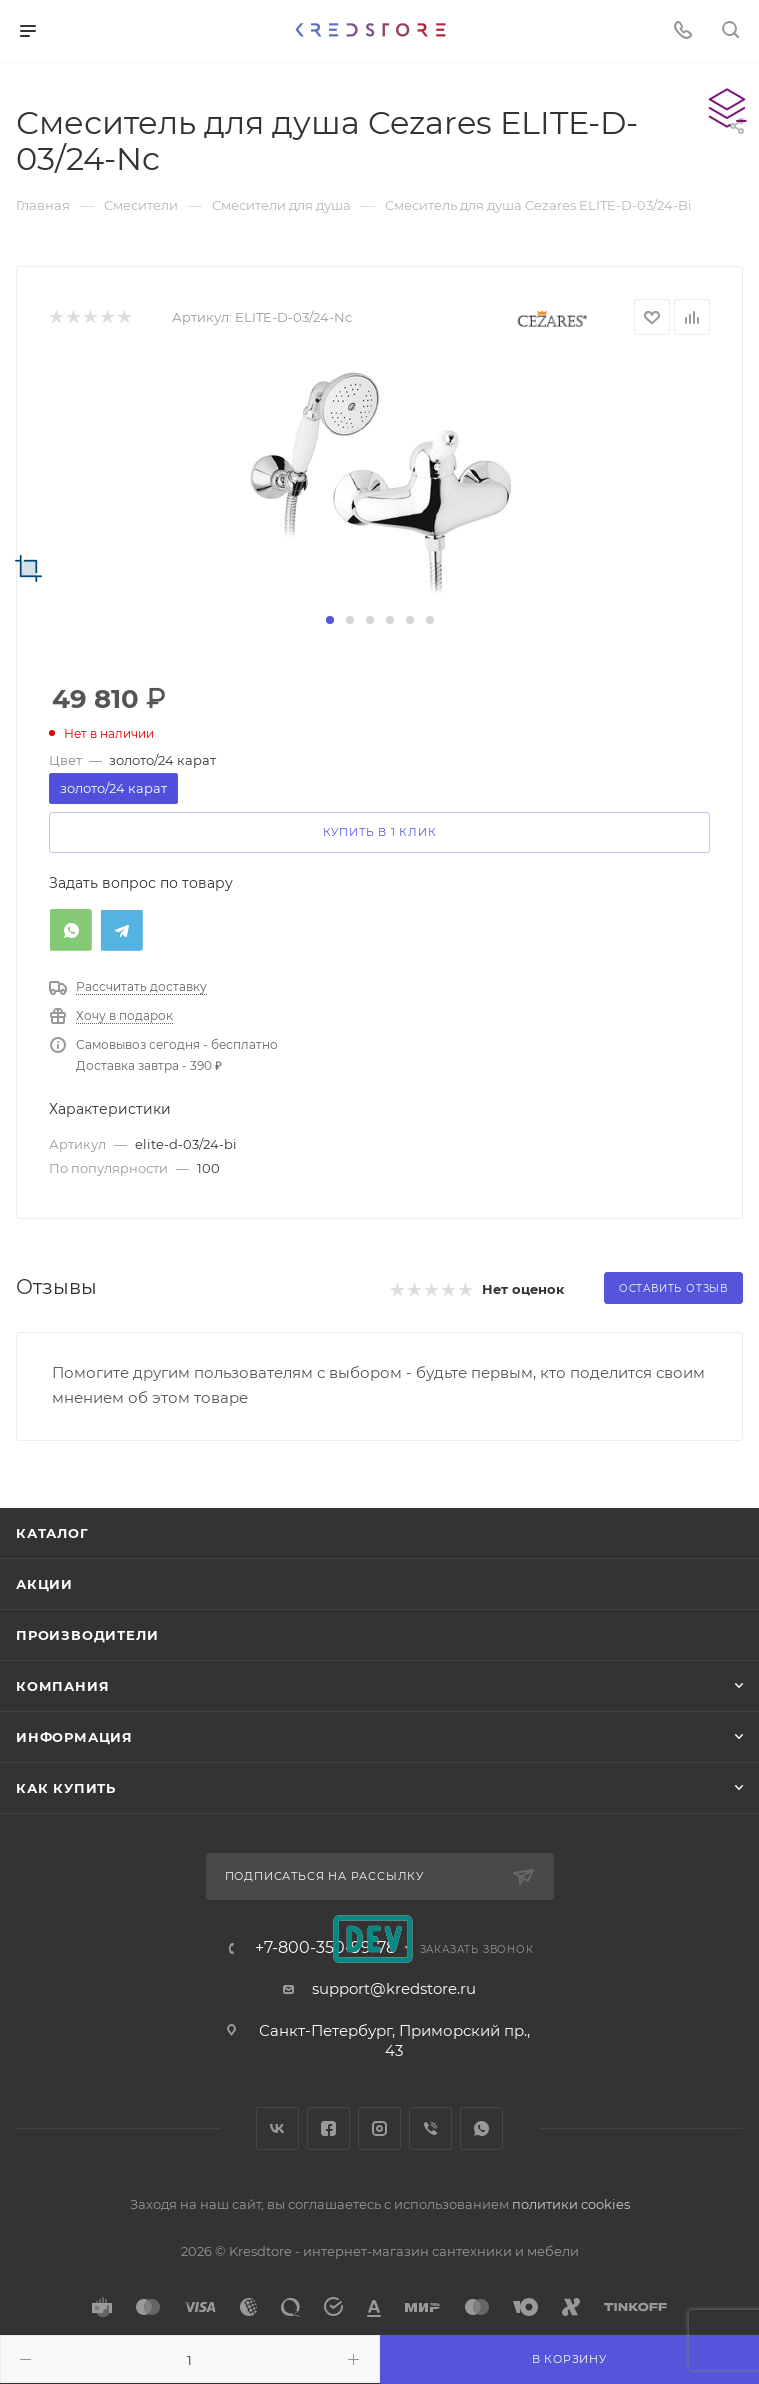 Image resolution: width=759 pixels, height=2384 pixels. I want to click on visit dev.to developer community, so click(373, 1939).